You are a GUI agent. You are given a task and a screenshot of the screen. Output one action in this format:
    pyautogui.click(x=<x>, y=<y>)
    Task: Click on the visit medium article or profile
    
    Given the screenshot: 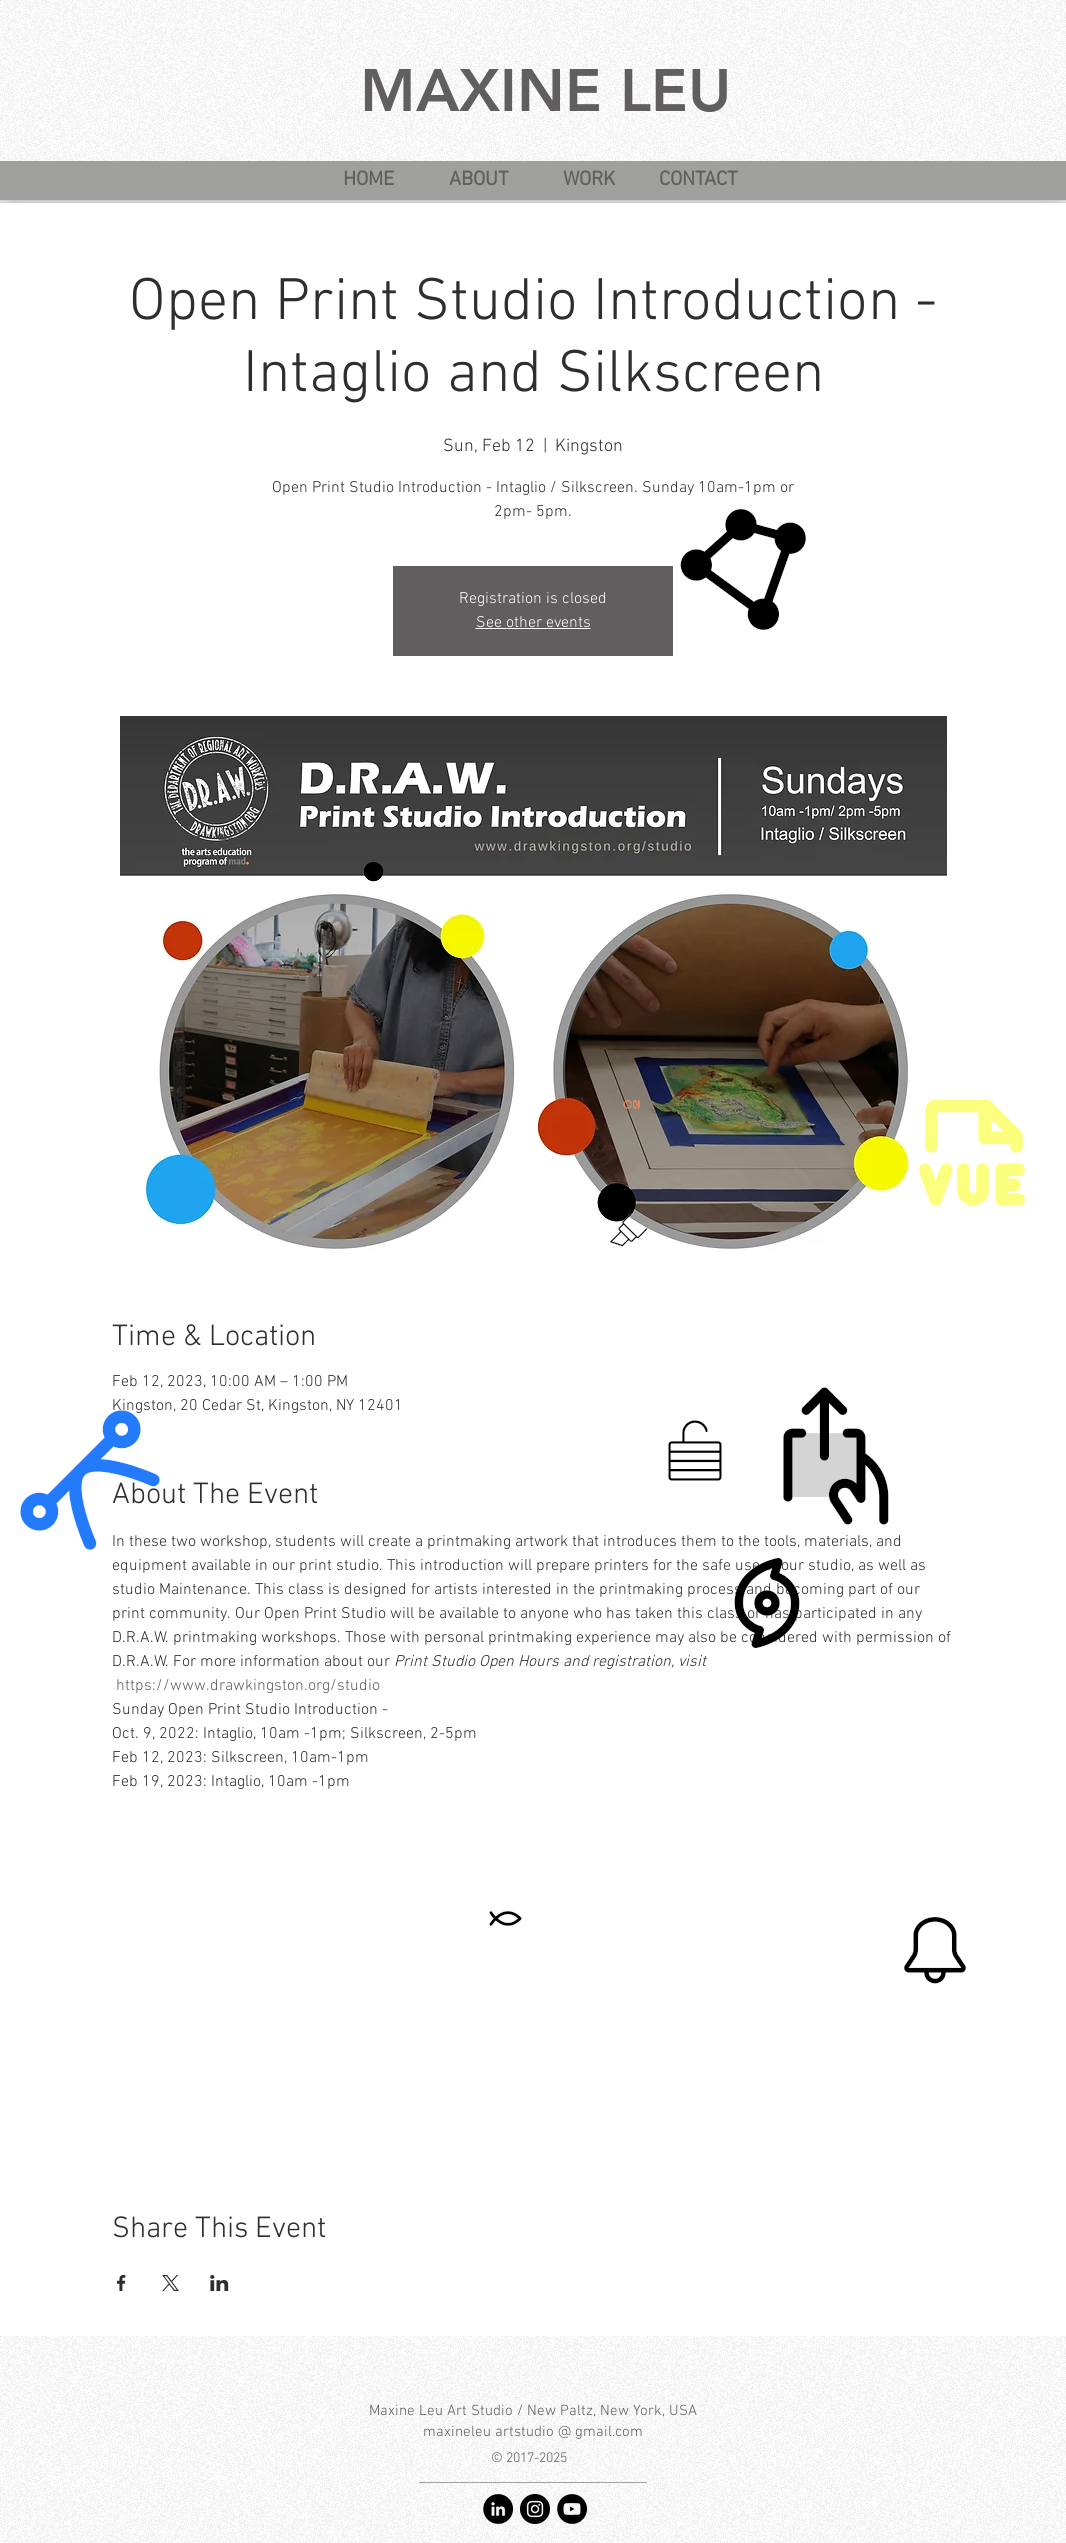 What is the action you would take?
    pyautogui.click(x=631, y=1104)
    